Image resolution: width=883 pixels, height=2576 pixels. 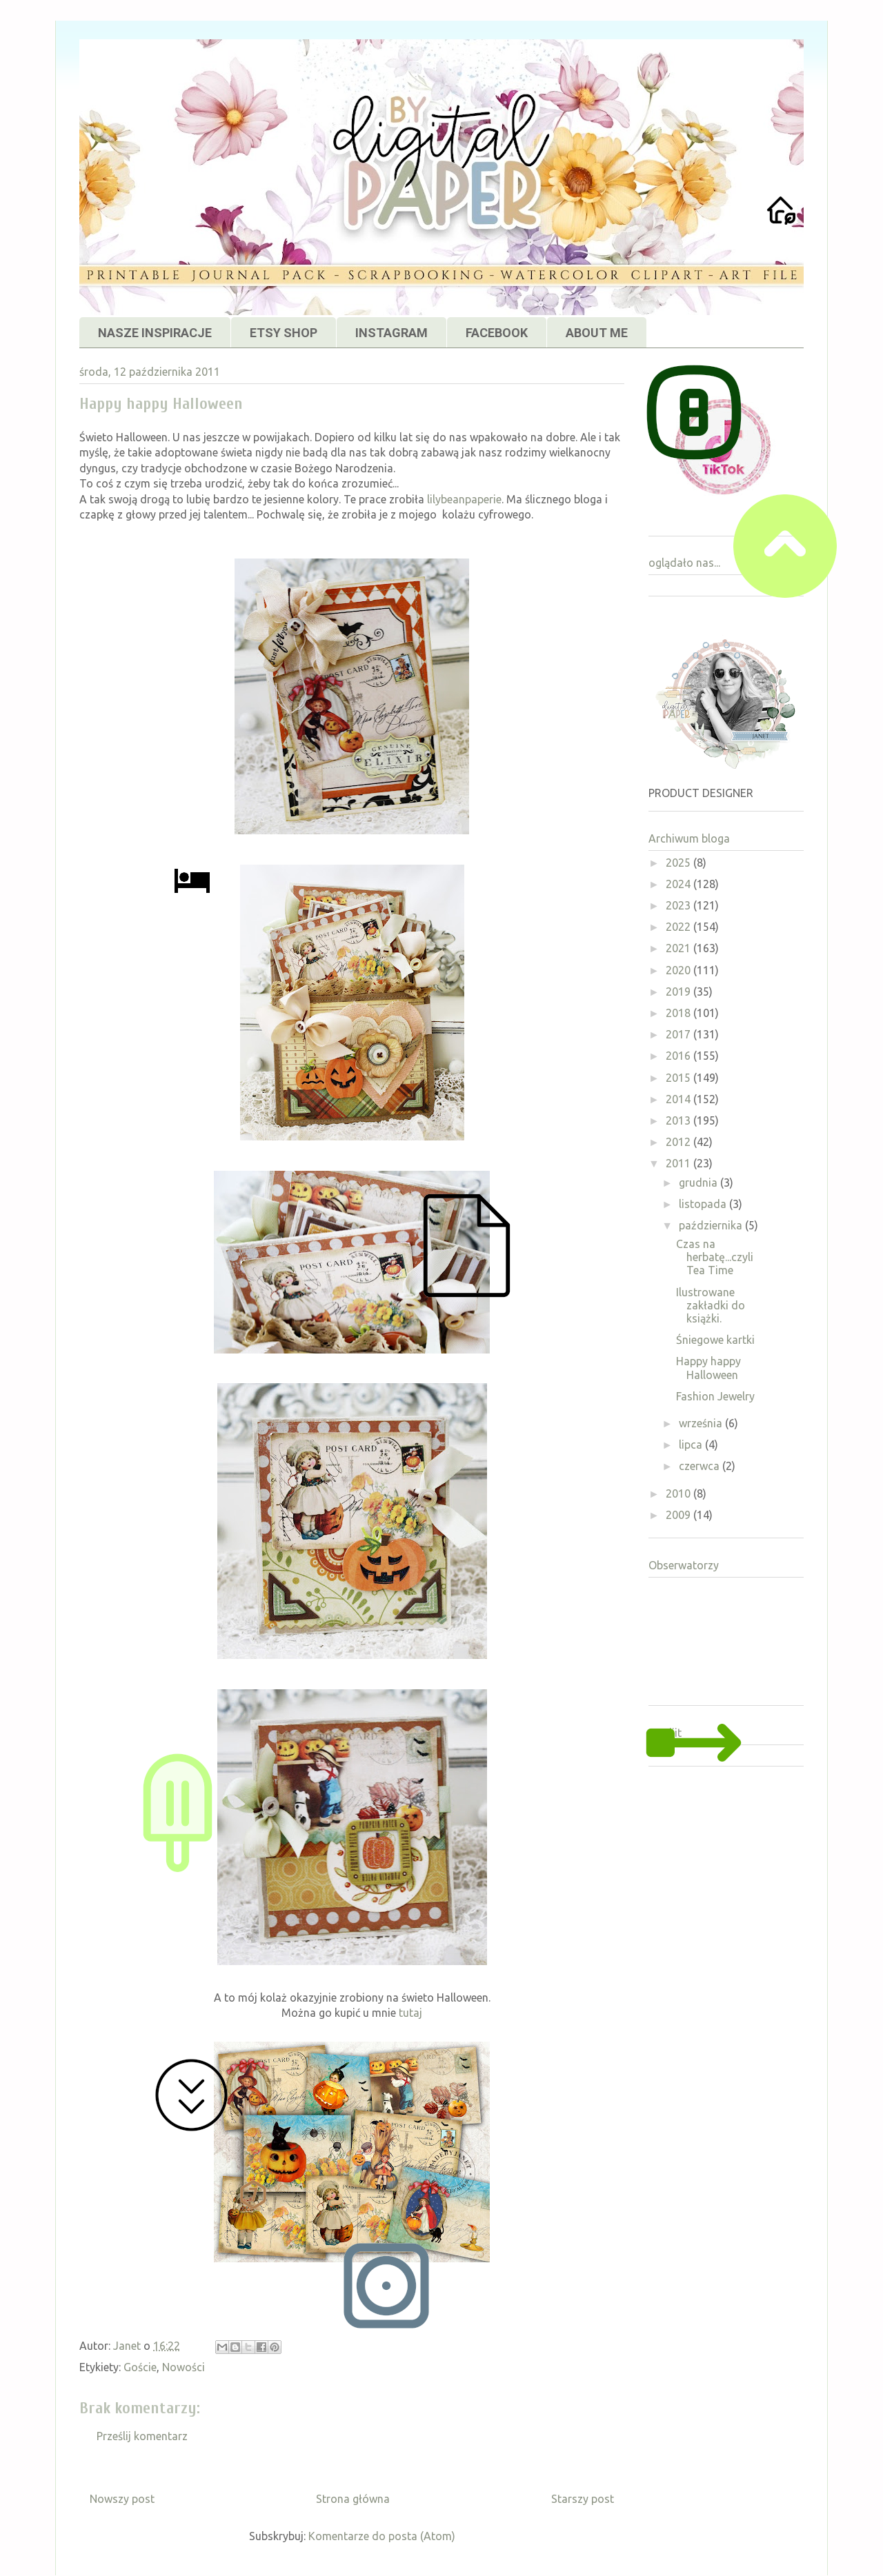 I want to click on access dessert or frozen treats category, so click(x=177, y=1811).